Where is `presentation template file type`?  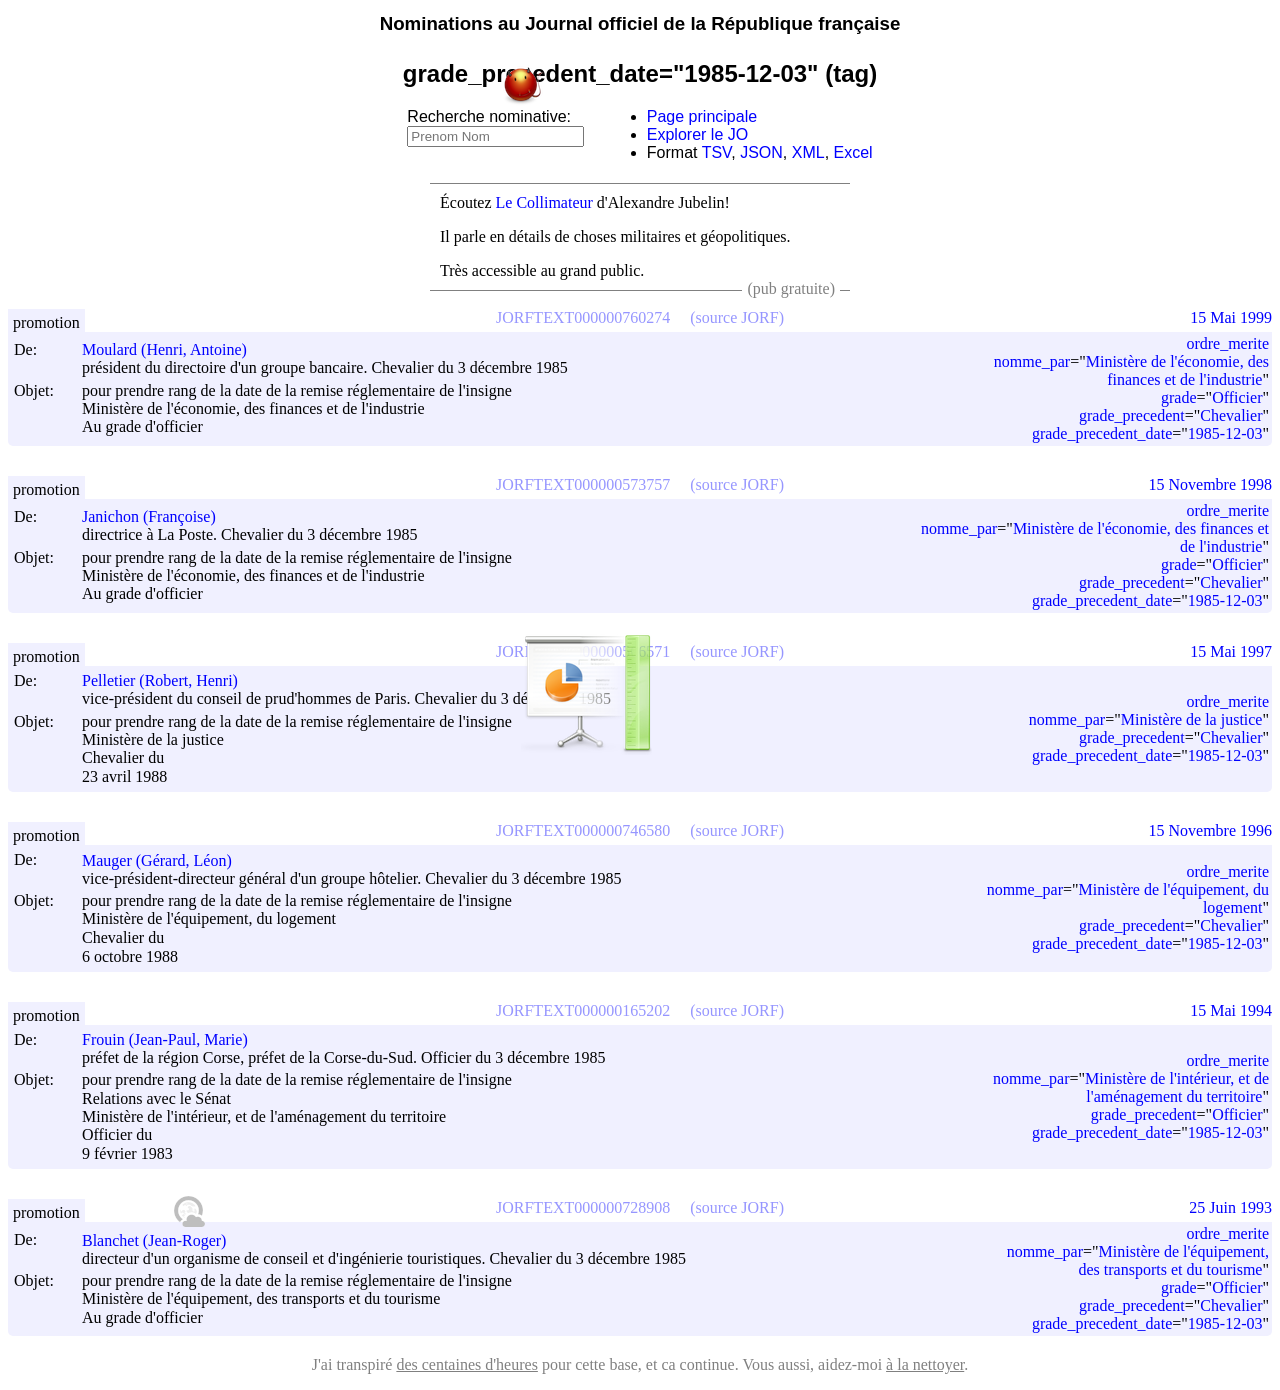
presentation template file type is located at coordinates (586, 689).